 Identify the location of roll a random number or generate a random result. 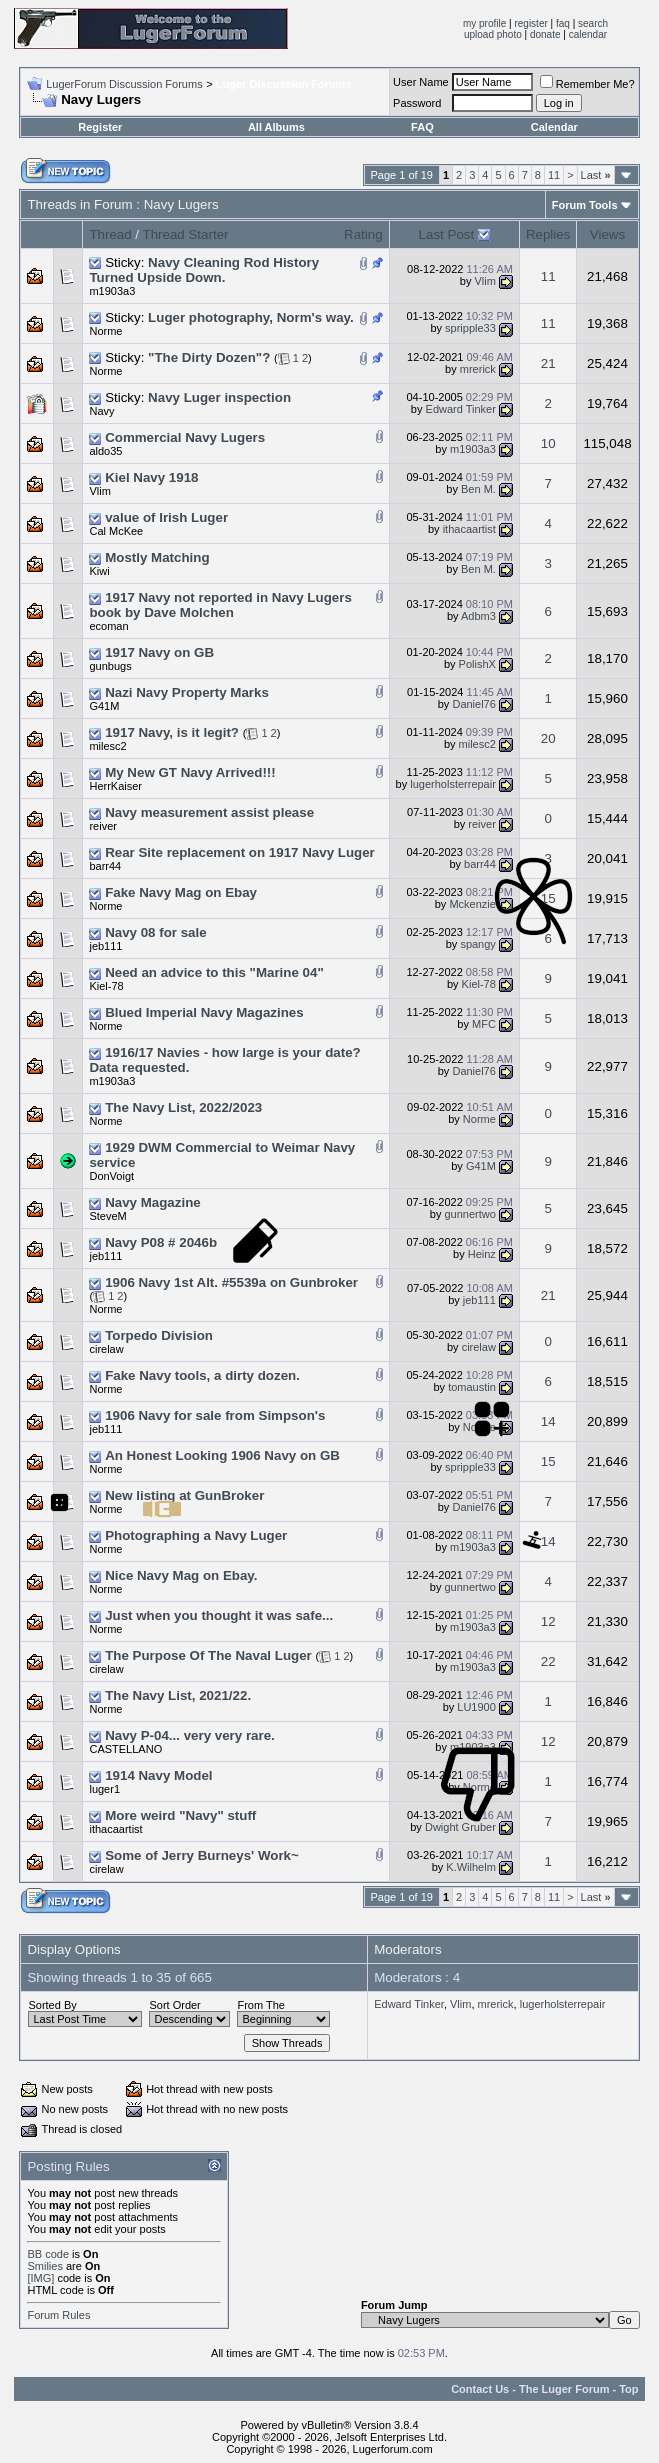
(59, 1502).